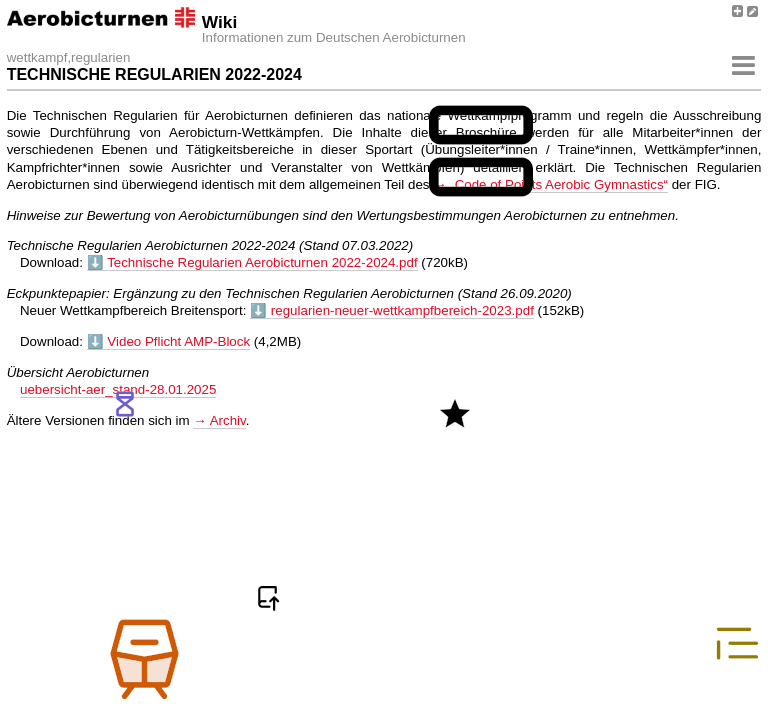  What do you see at coordinates (481, 151) in the screenshot?
I see `switch to row layout view` at bounding box center [481, 151].